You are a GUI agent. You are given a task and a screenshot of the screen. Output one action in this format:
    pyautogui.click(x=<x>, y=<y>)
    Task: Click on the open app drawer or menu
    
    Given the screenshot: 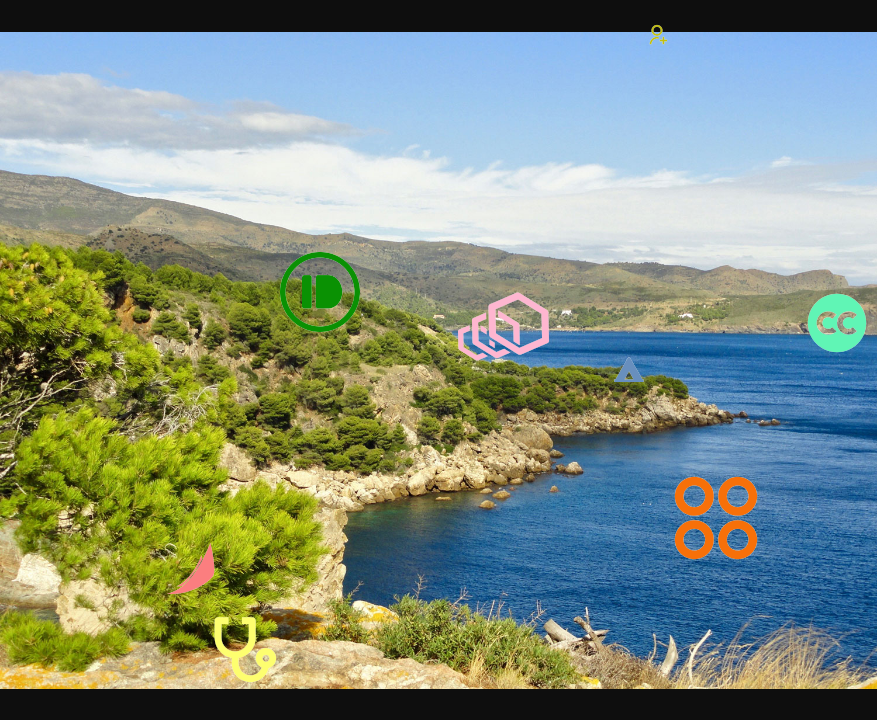 What is the action you would take?
    pyautogui.click(x=716, y=518)
    